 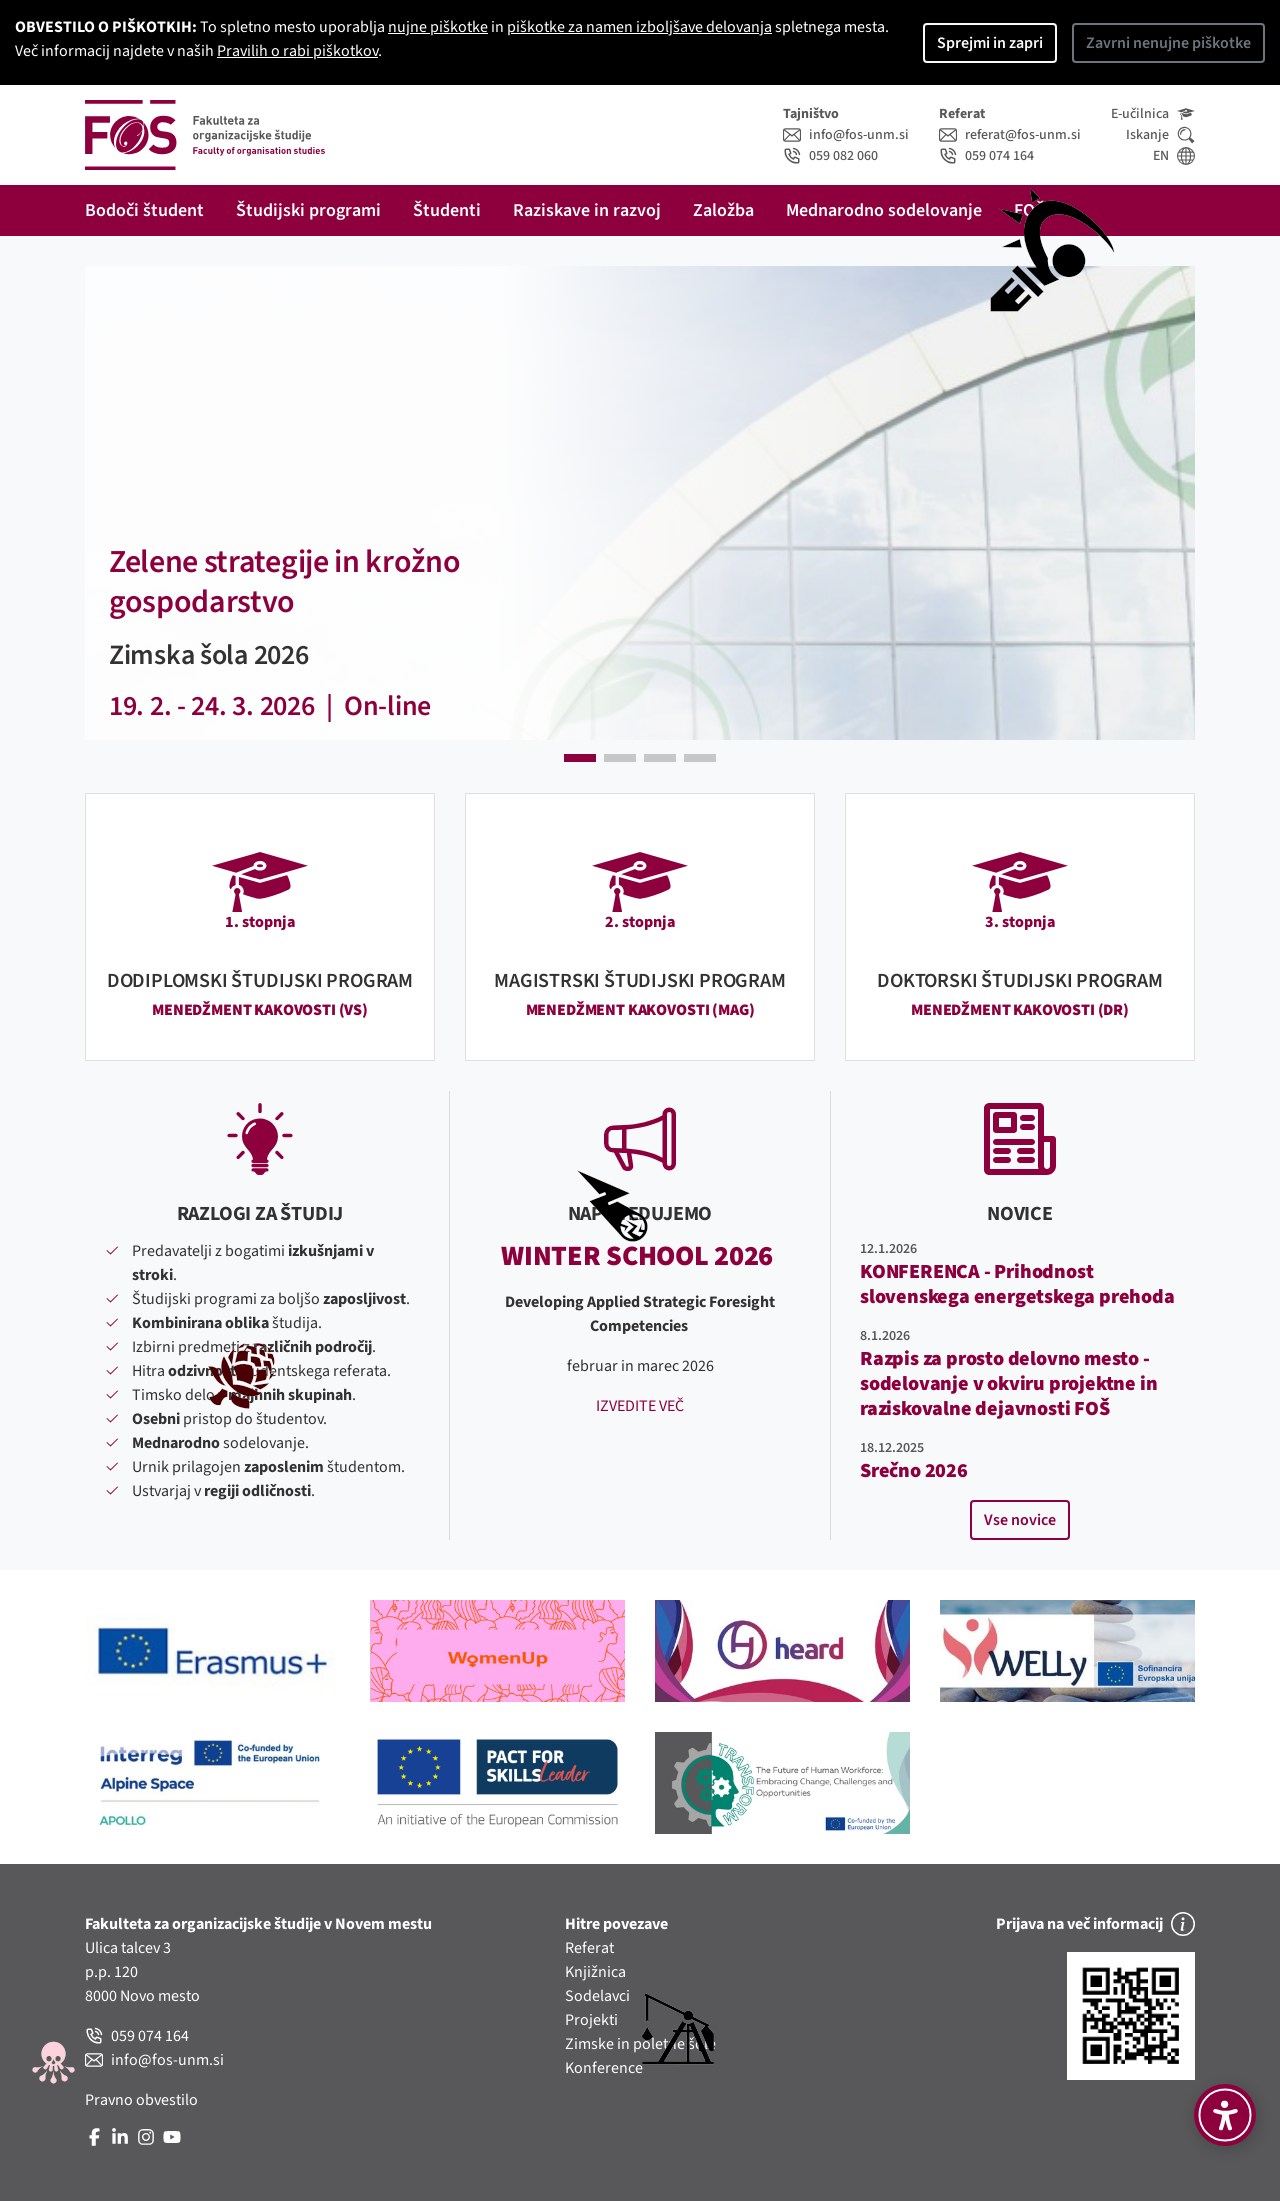 I want to click on launch projectile or siege weapon in game, so click(x=678, y=2026).